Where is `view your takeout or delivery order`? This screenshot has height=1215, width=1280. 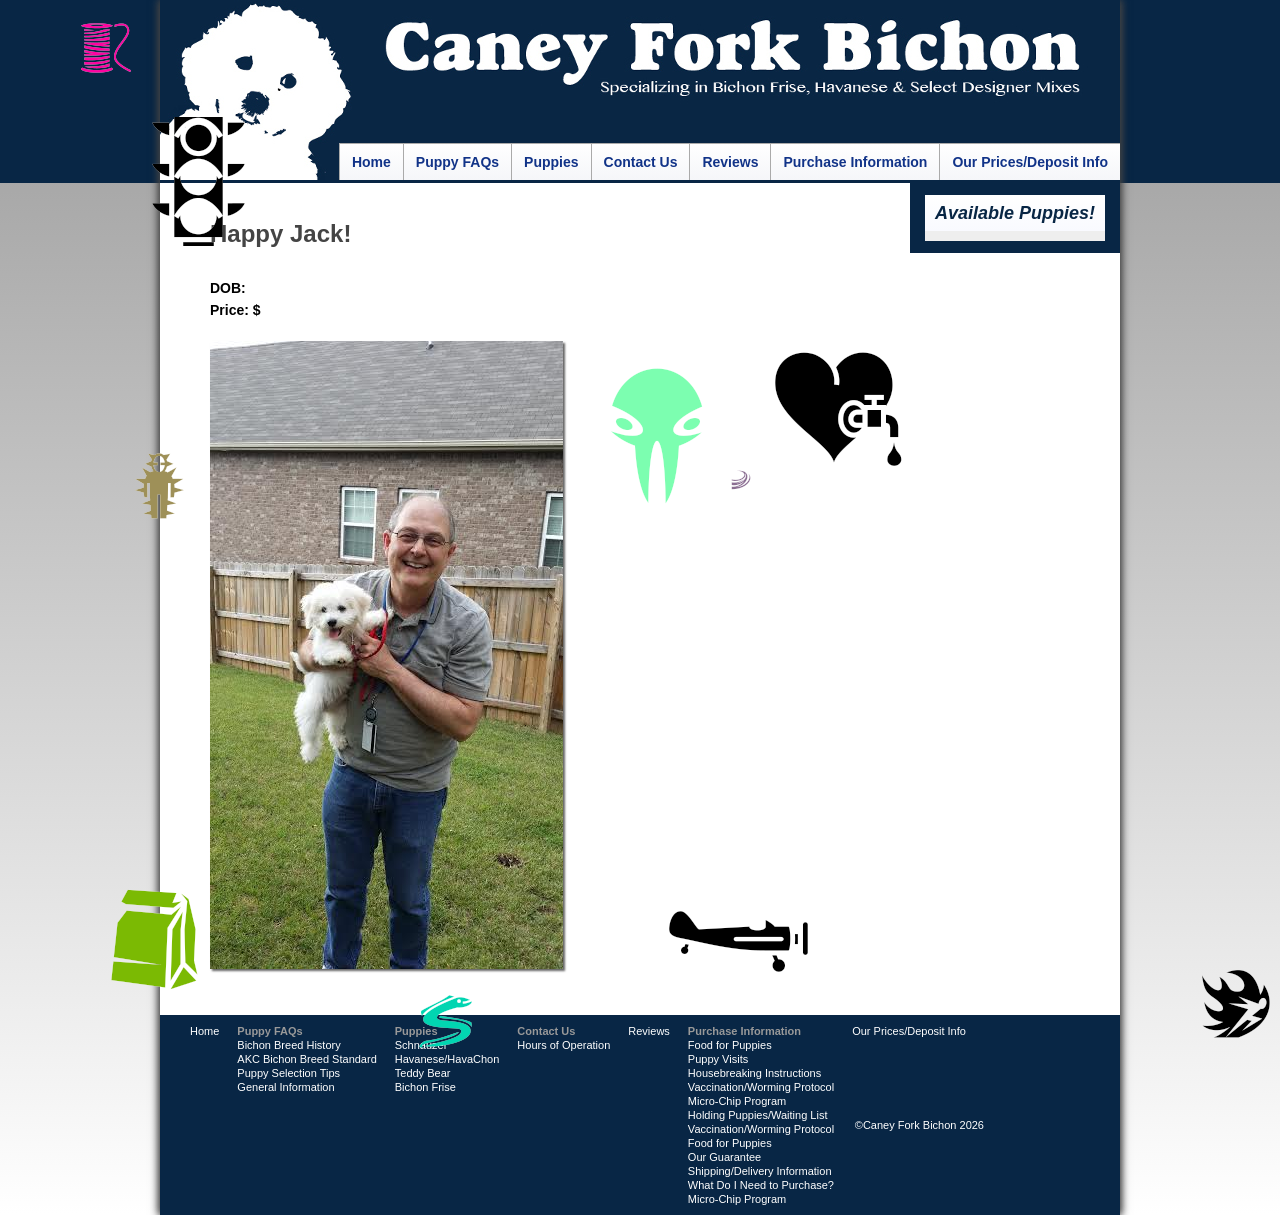
view your takeout or delivery order is located at coordinates (156, 929).